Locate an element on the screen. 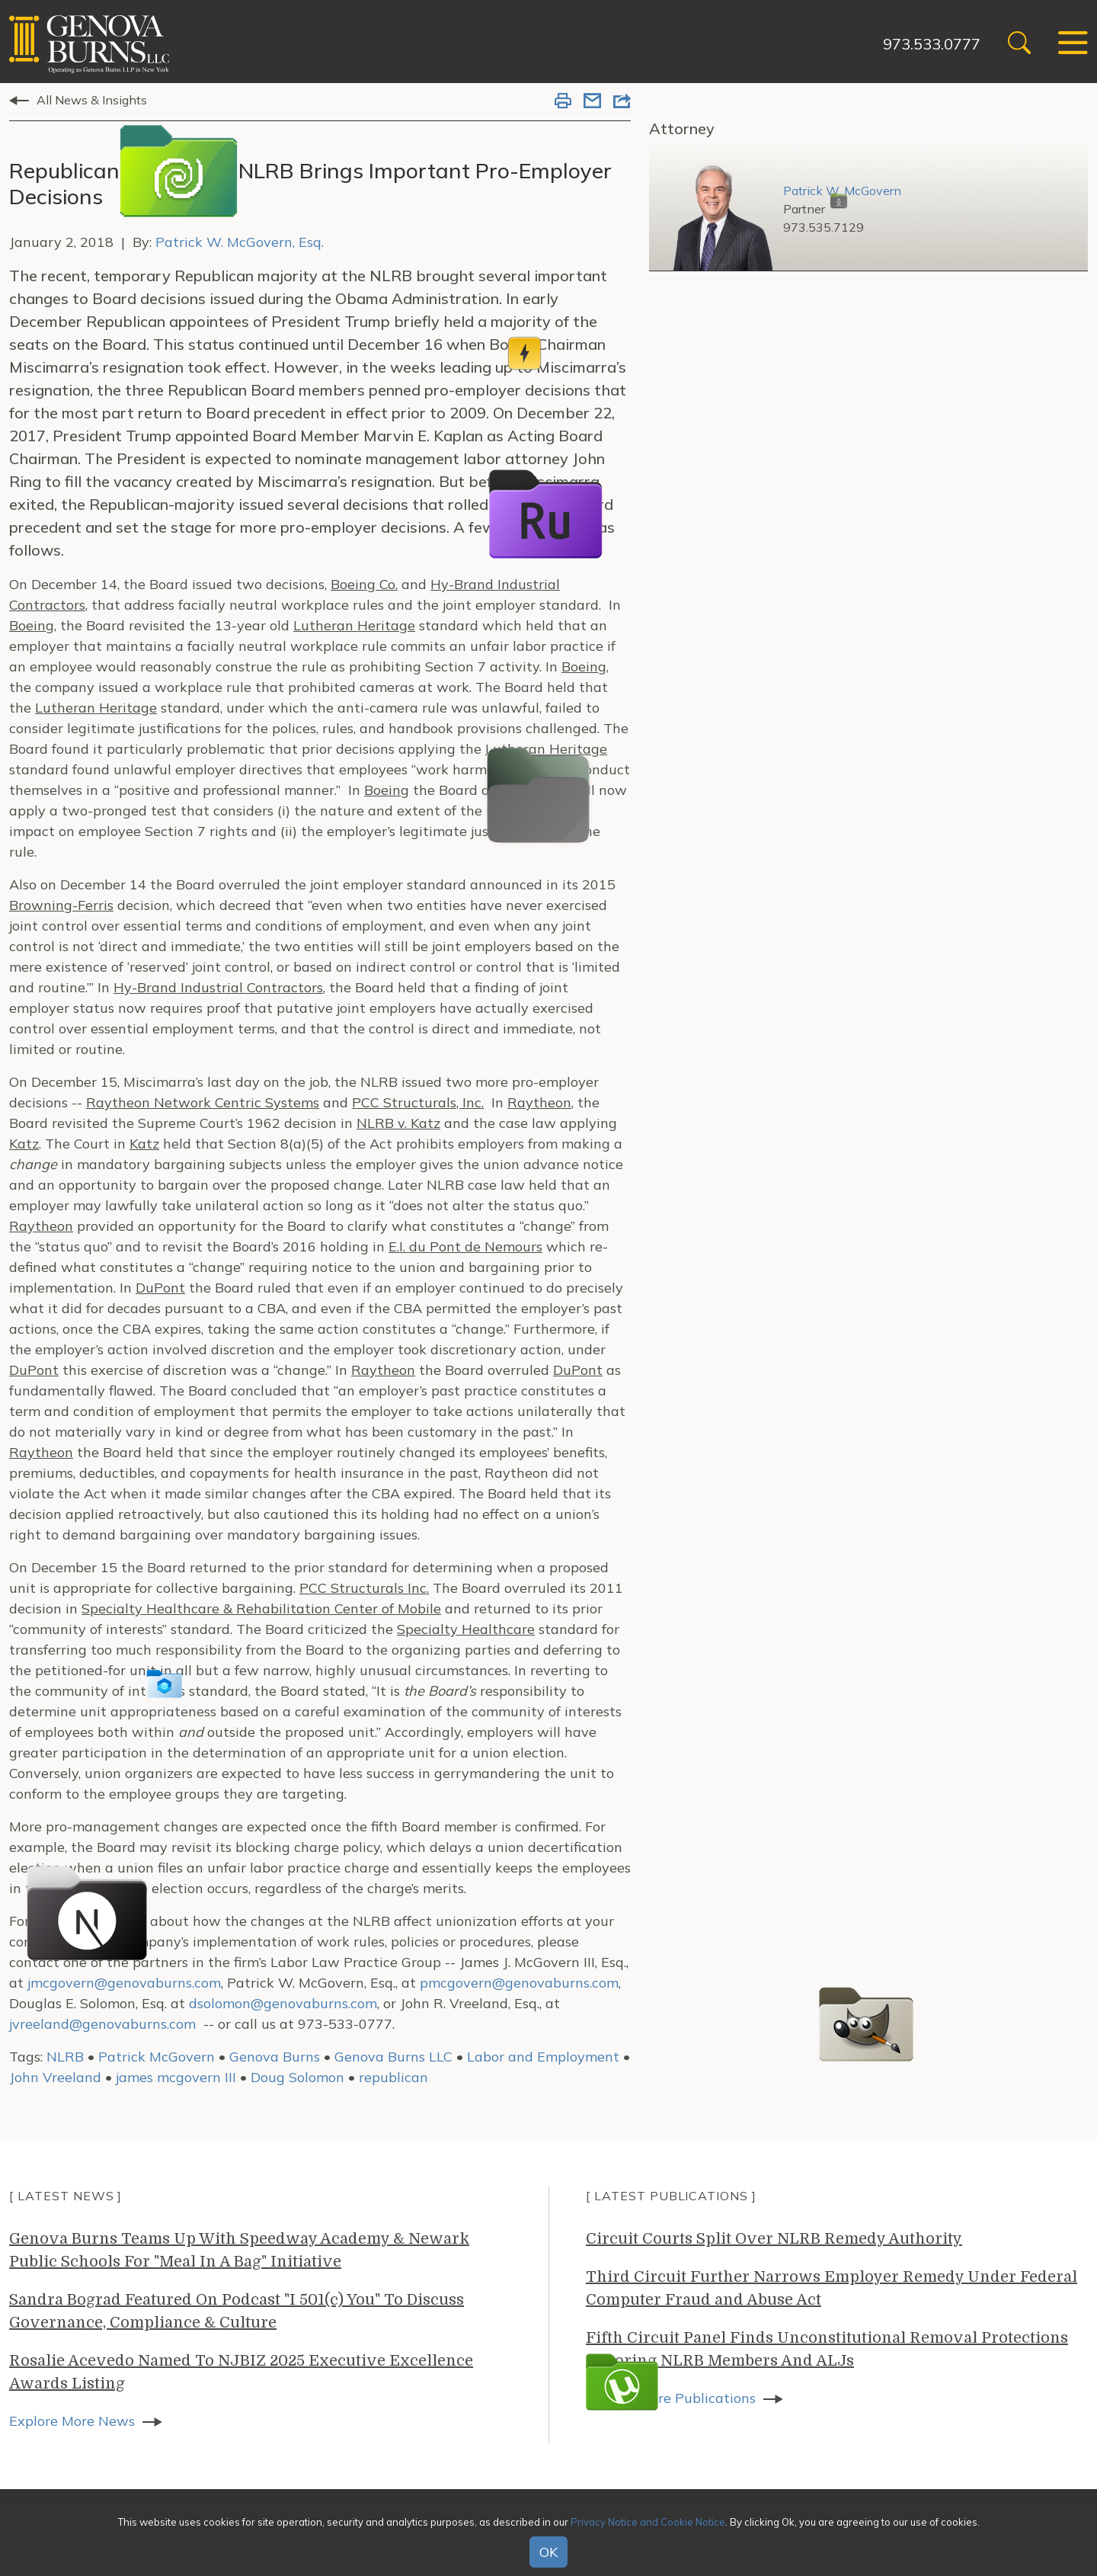 Image resolution: width=1097 pixels, height=2576 pixels. open next.js project folder is located at coordinates (86, 1916).